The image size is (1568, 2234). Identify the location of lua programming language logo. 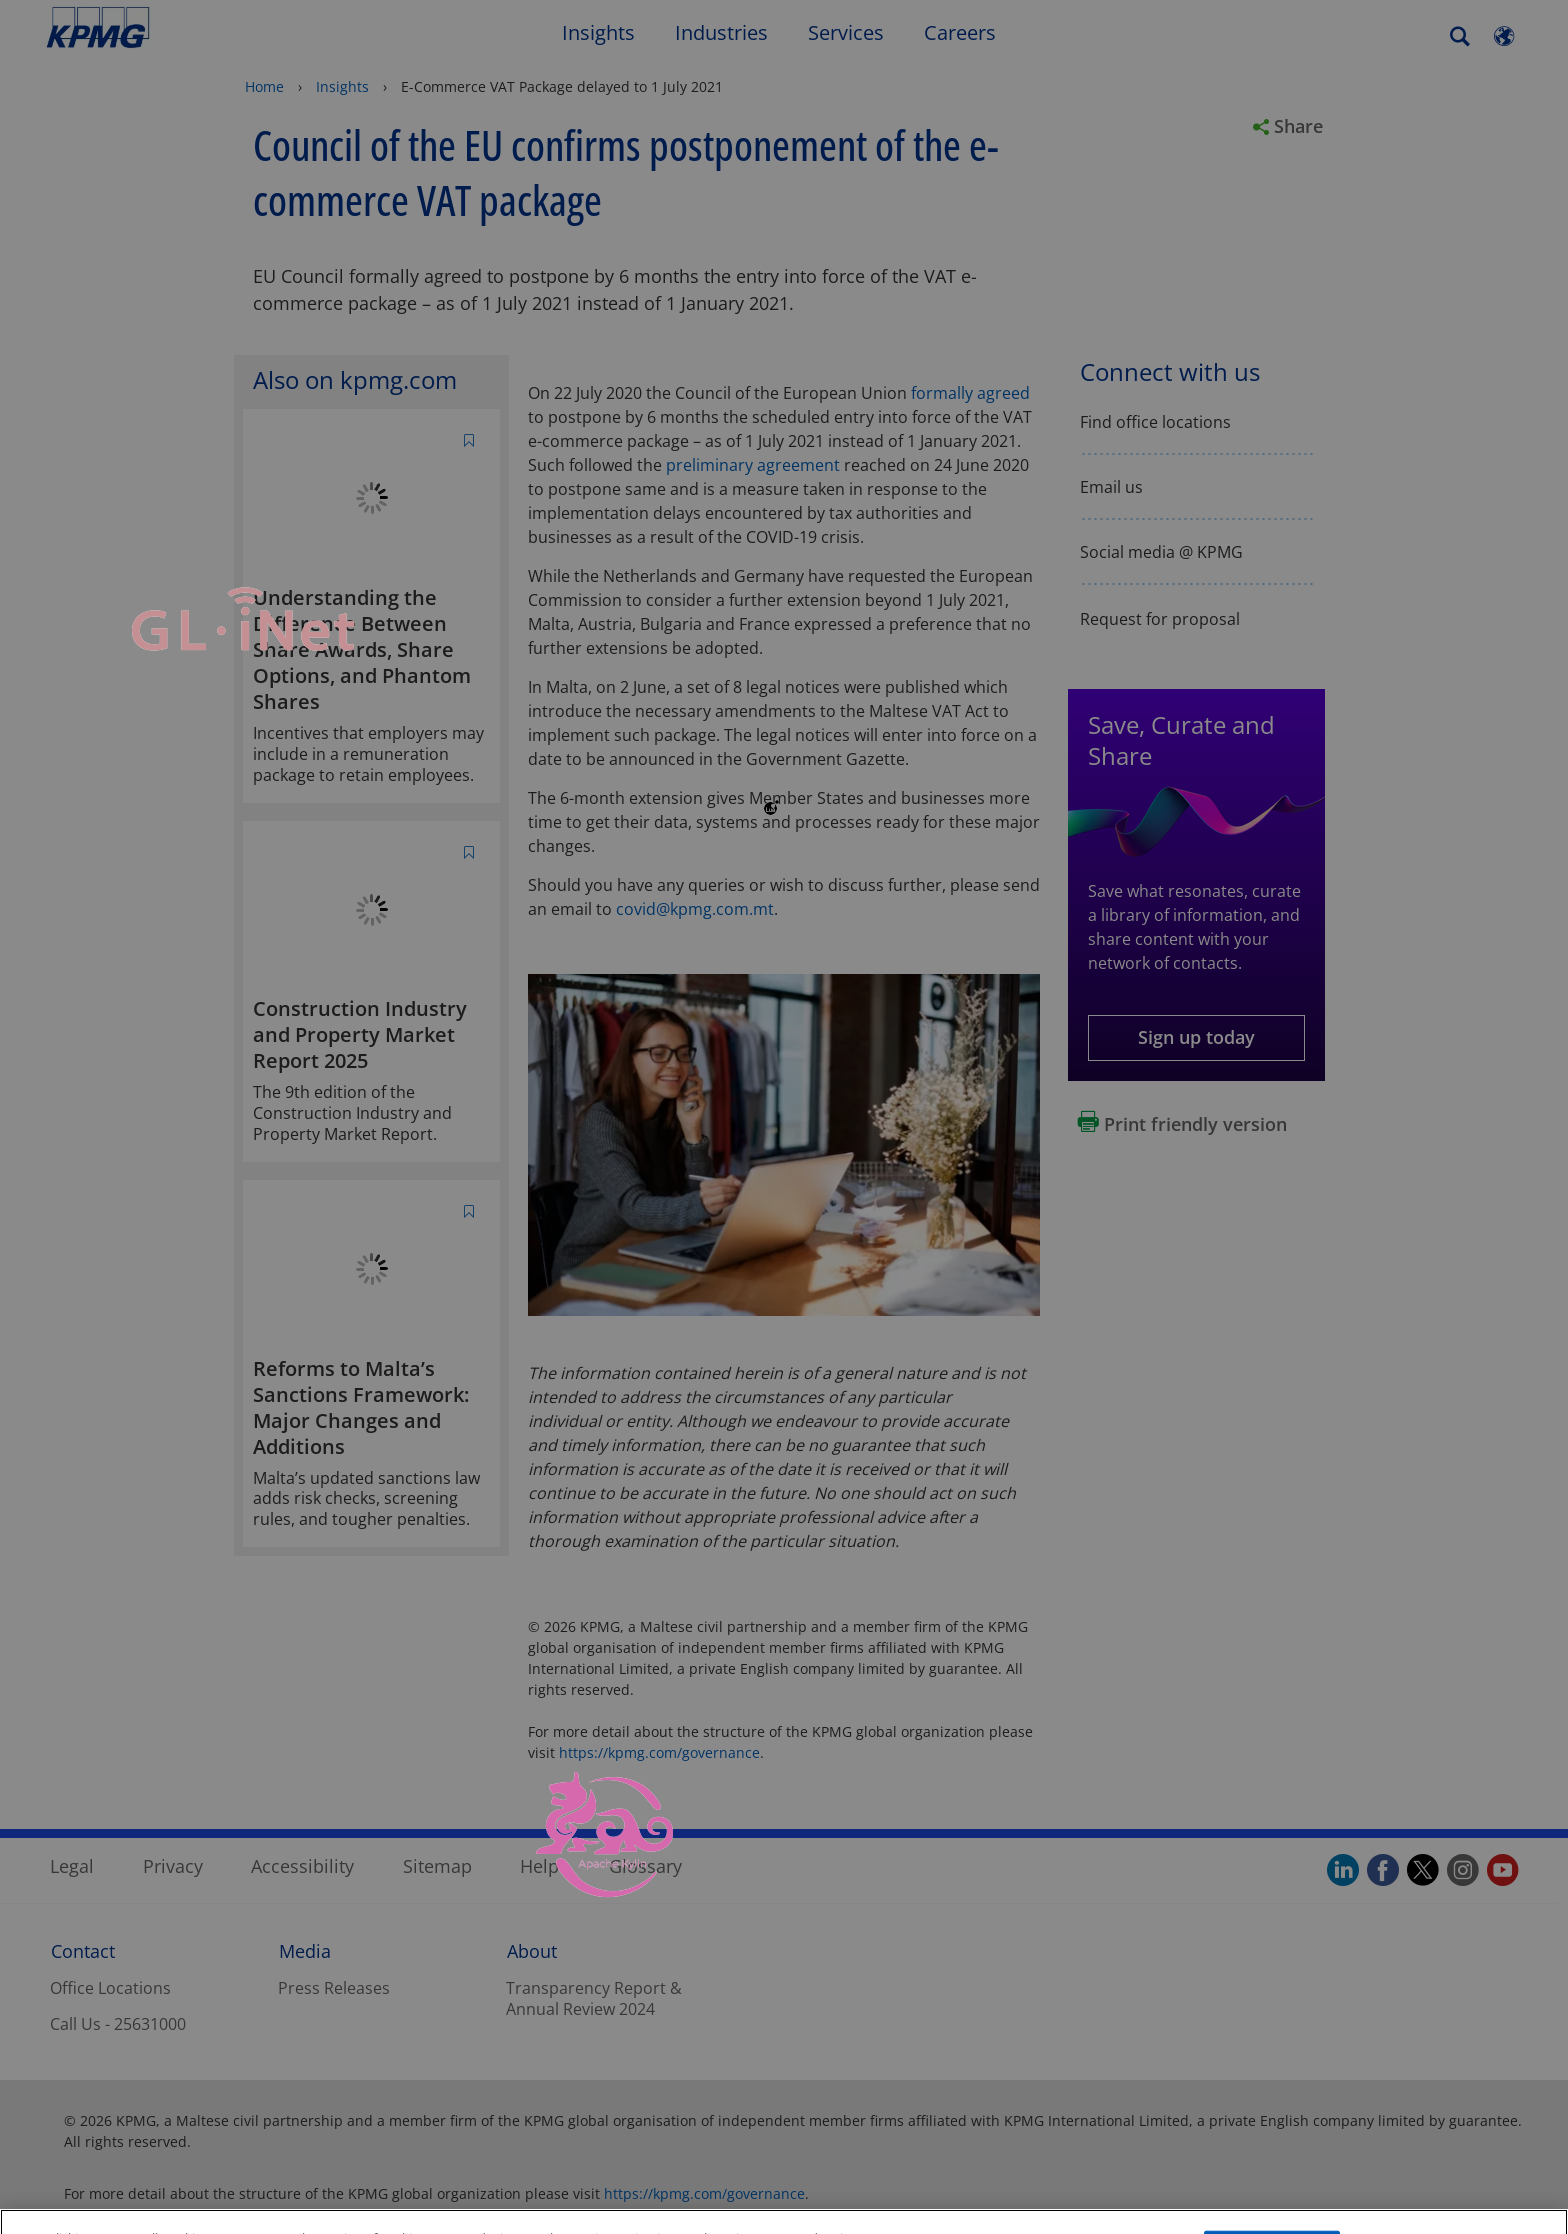
(770, 808).